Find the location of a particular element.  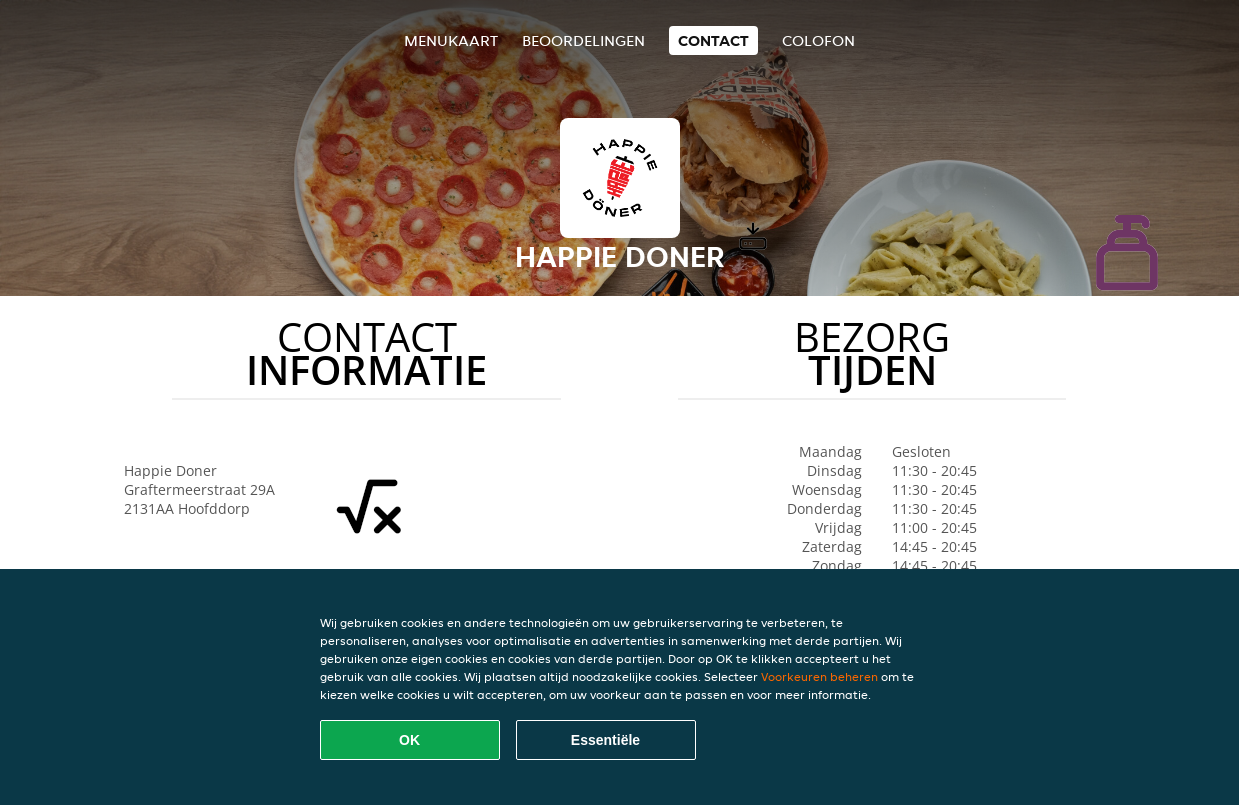

access hand washing or hygiene instructions is located at coordinates (1127, 254).